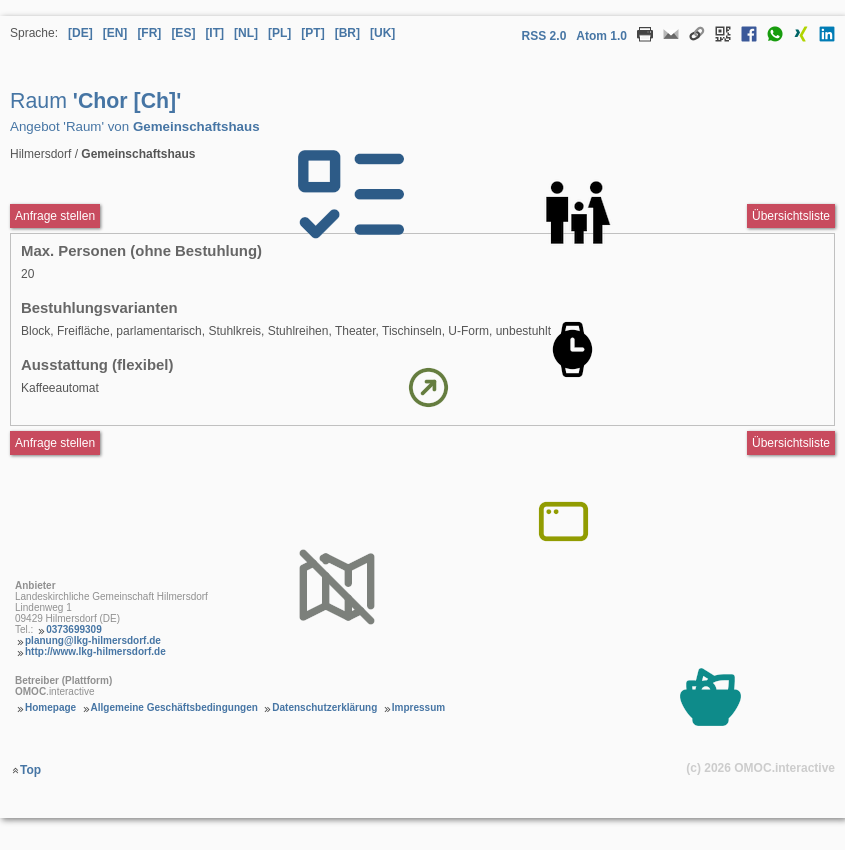  What do you see at coordinates (428, 387) in the screenshot?
I see `open link in new tab or external site` at bounding box center [428, 387].